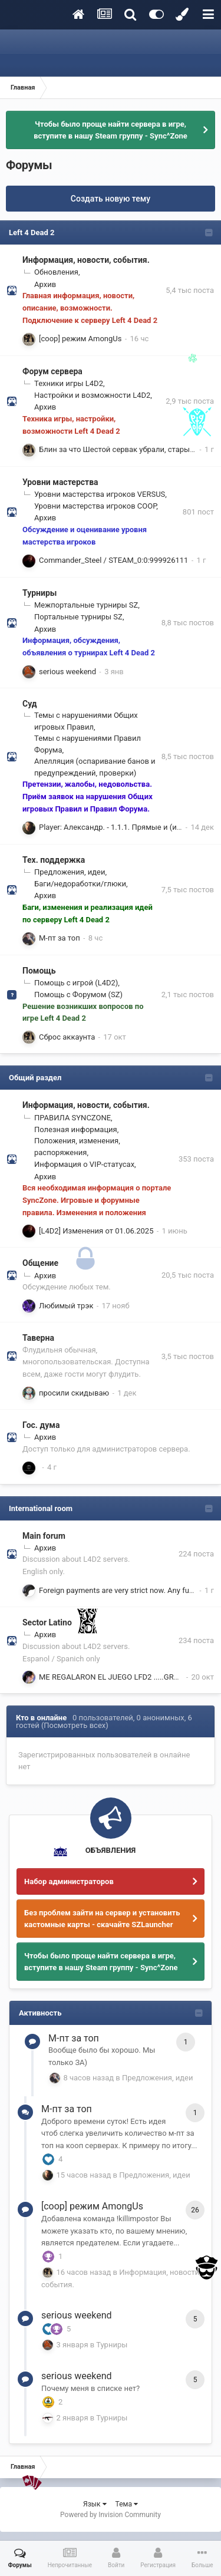 The height and width of the screenshot is (2576, 221). What do you see at coordinates (85, 1258) in the screenshot?
I see `indicates a locked or secured item` at bounding box center [85, 1258].